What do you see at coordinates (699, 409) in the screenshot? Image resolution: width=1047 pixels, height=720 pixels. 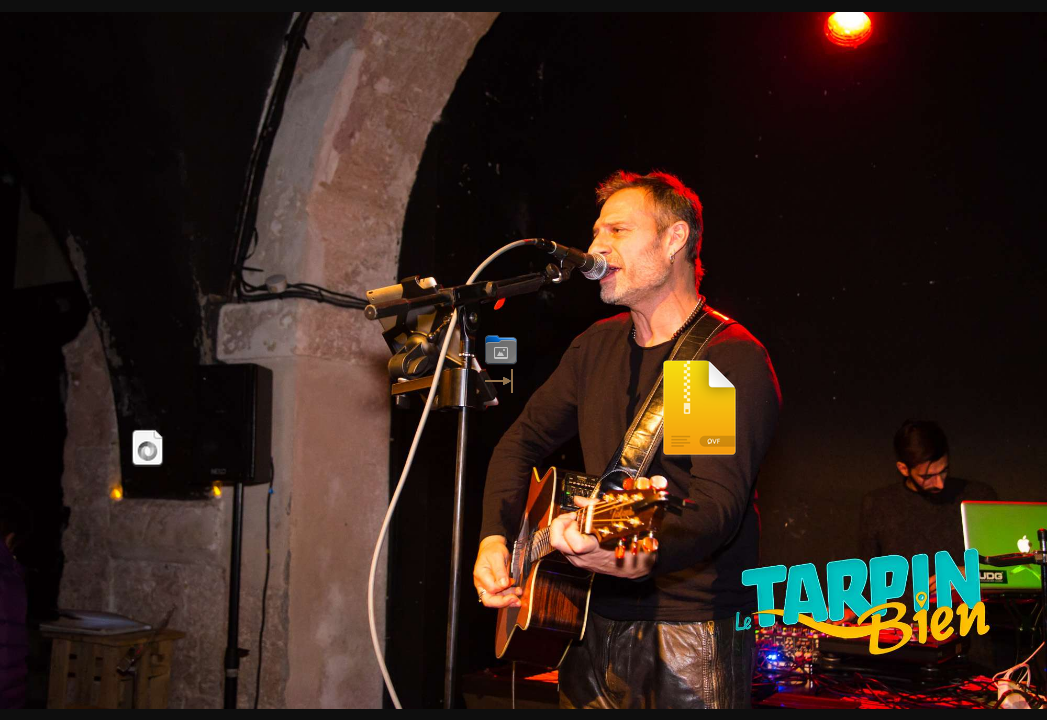 I see `open virtualization format file for virtual machine import/export` at bounding box center [699, 409].